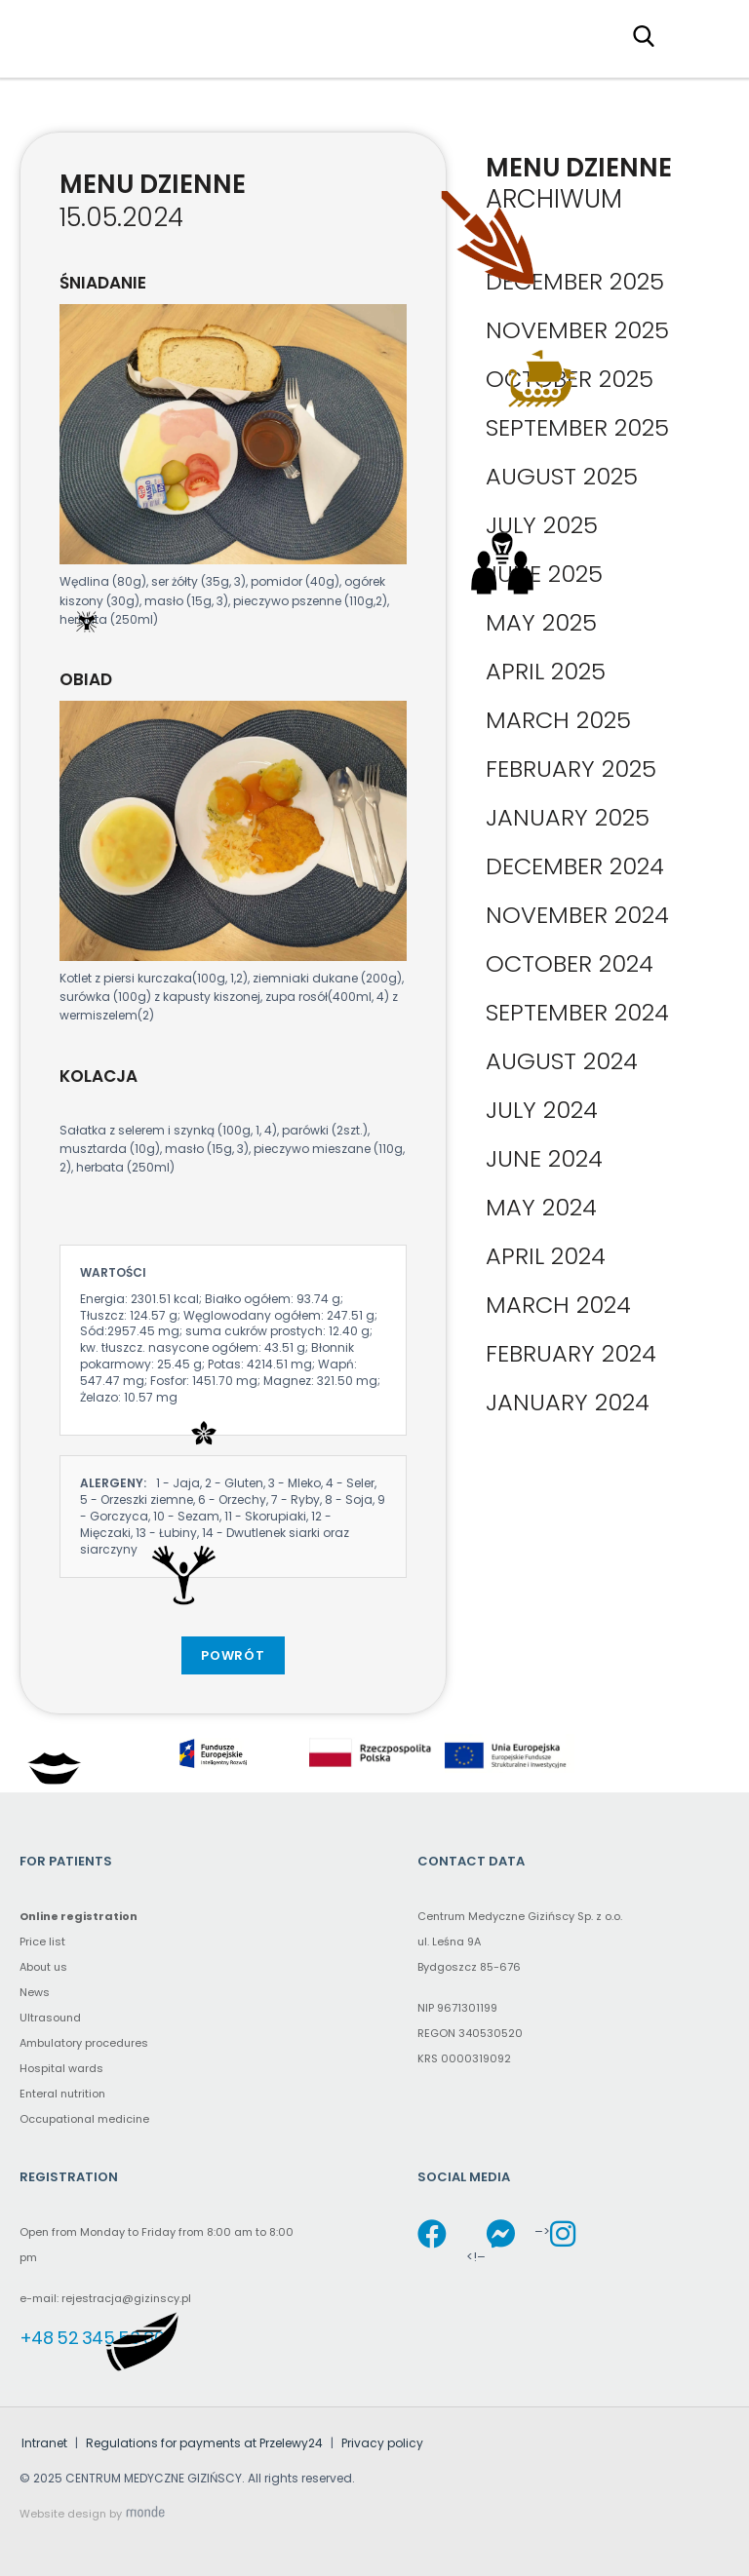  Describe the element at coordinates (541, 382) in the screenshot. I see `viking ship or drakkar game element` at that location.